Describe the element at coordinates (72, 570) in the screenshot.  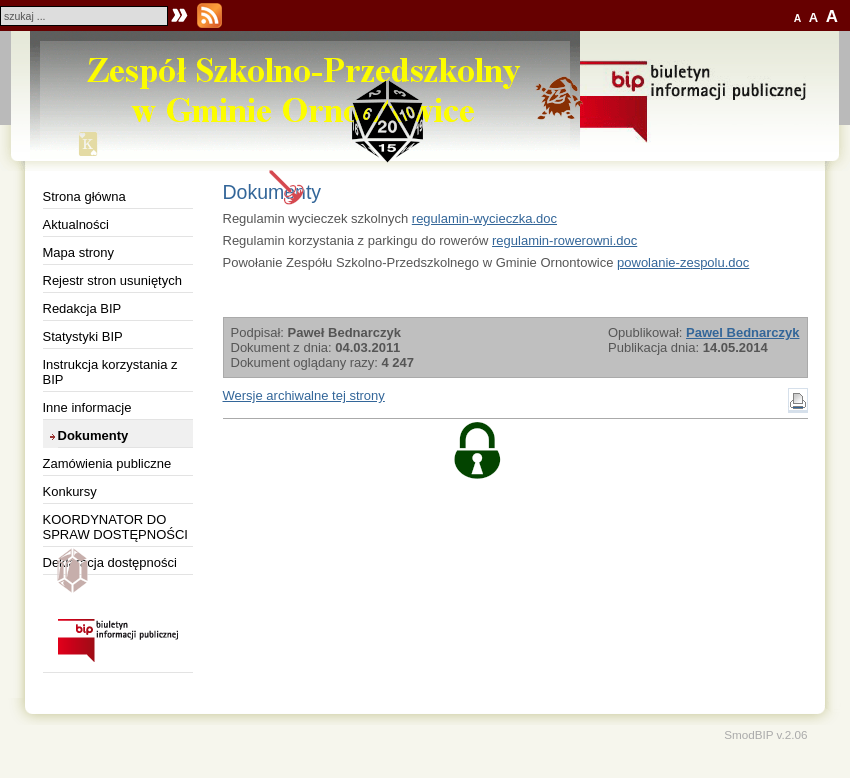
I see `collect or spend in-game currency` at that location.